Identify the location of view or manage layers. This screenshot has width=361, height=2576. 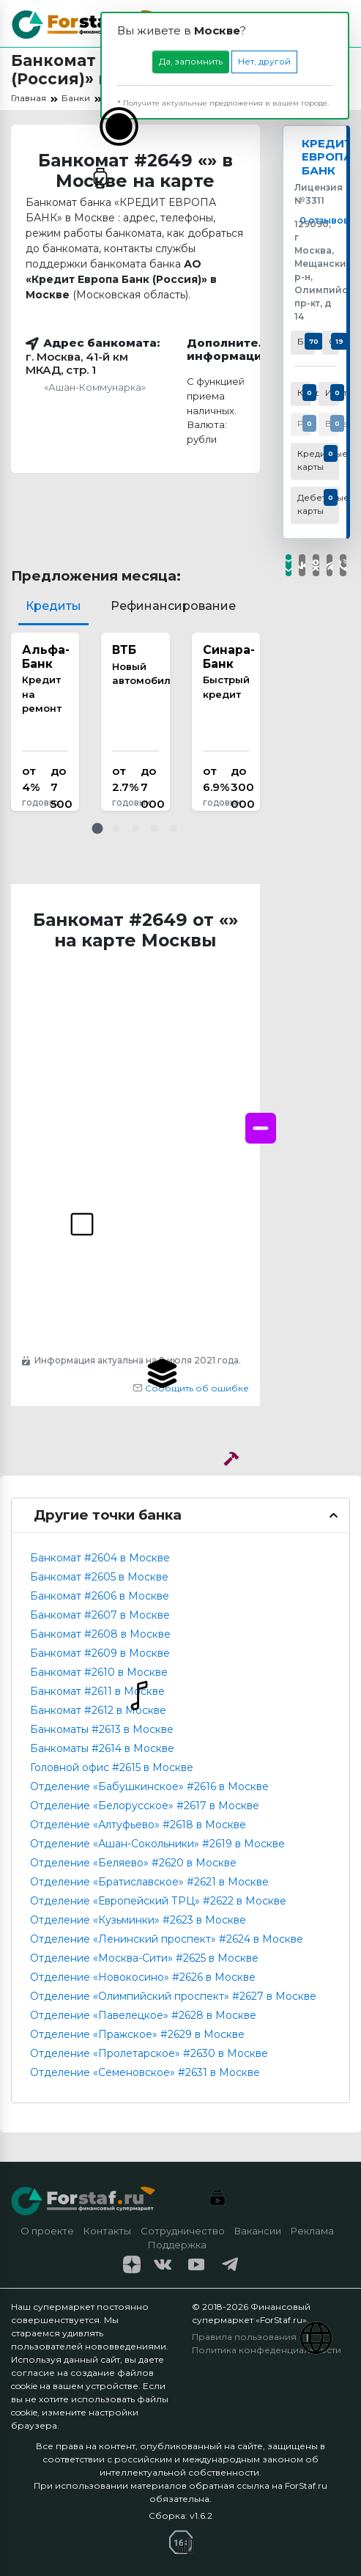
(162, 1373).